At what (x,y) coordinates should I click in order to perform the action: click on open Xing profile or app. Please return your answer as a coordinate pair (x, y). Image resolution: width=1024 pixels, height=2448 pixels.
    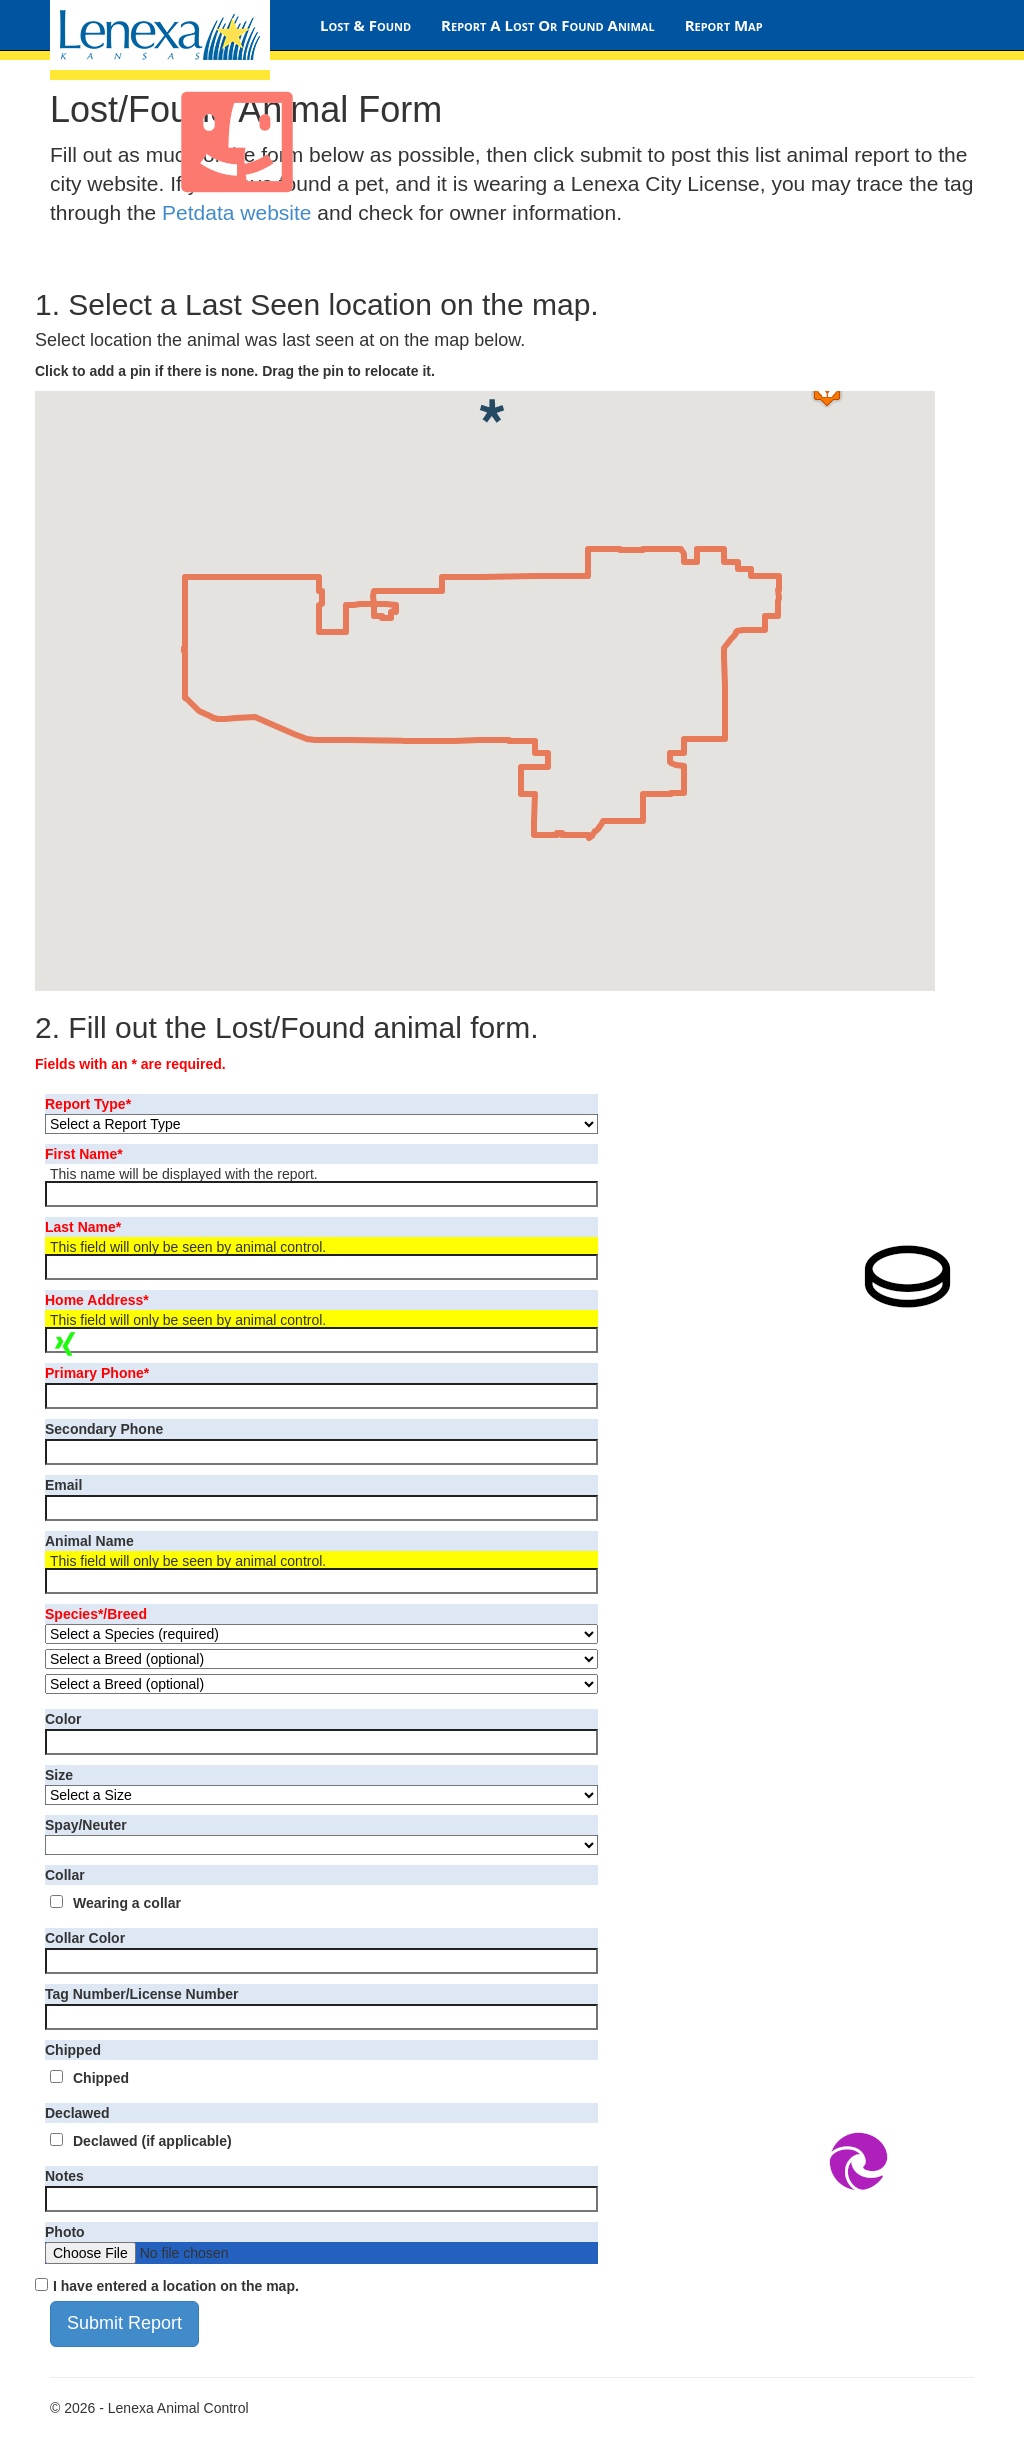
    Looking at the image, I should click on (64, 1343).